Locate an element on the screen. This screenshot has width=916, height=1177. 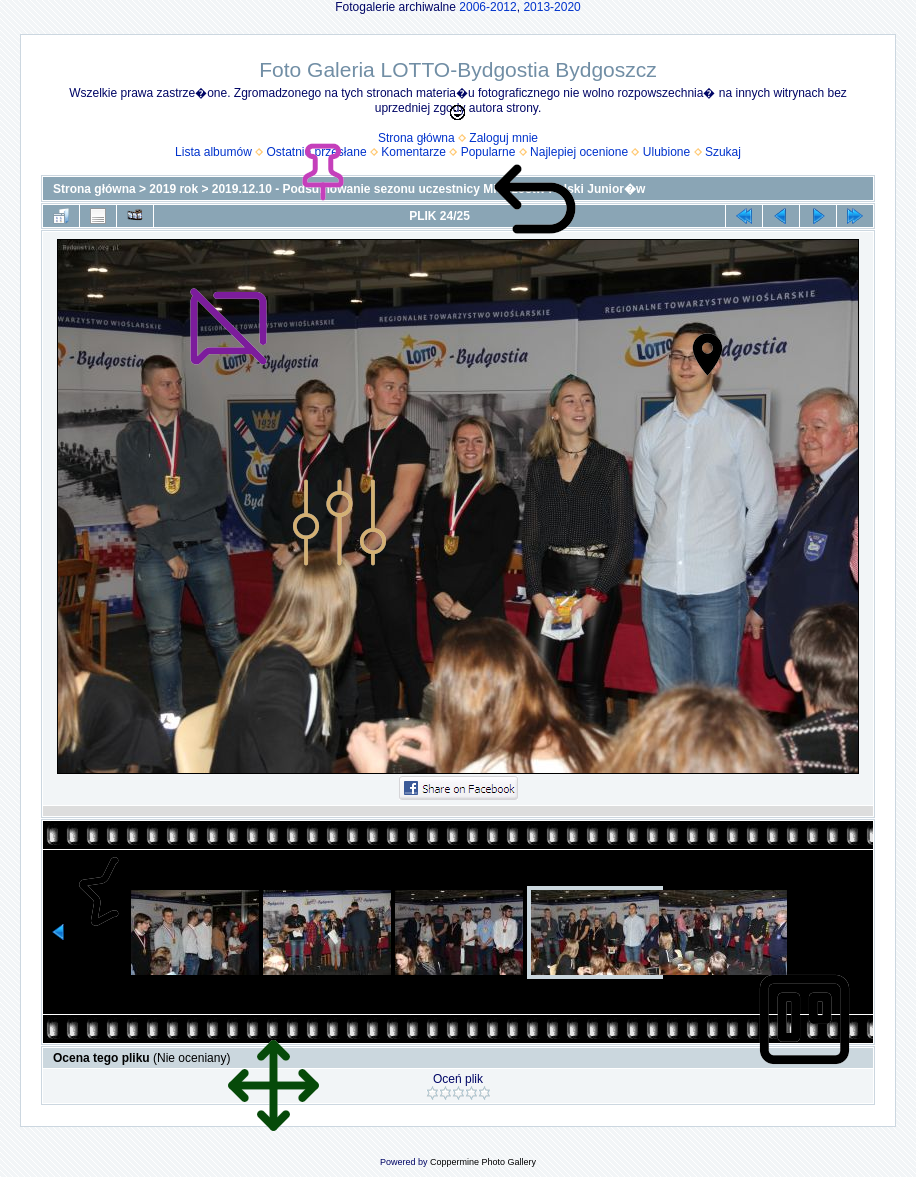
move or reposition an element is located at coordinates (273, 1085).